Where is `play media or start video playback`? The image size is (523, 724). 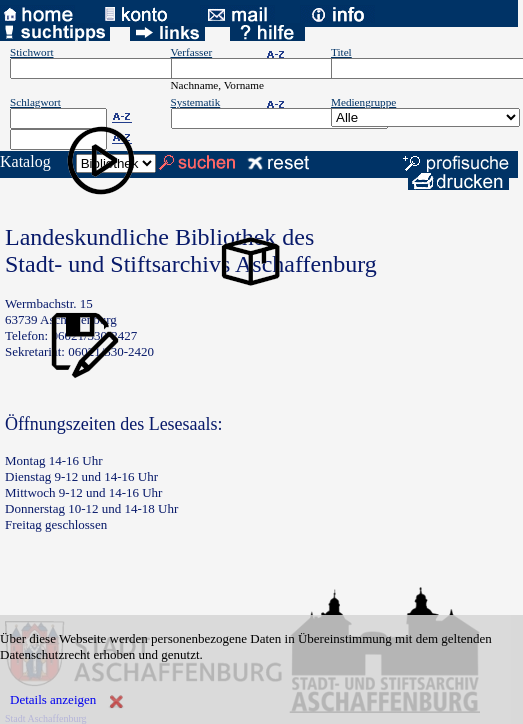 play media or start video playback is located at coordinates (101, 160).